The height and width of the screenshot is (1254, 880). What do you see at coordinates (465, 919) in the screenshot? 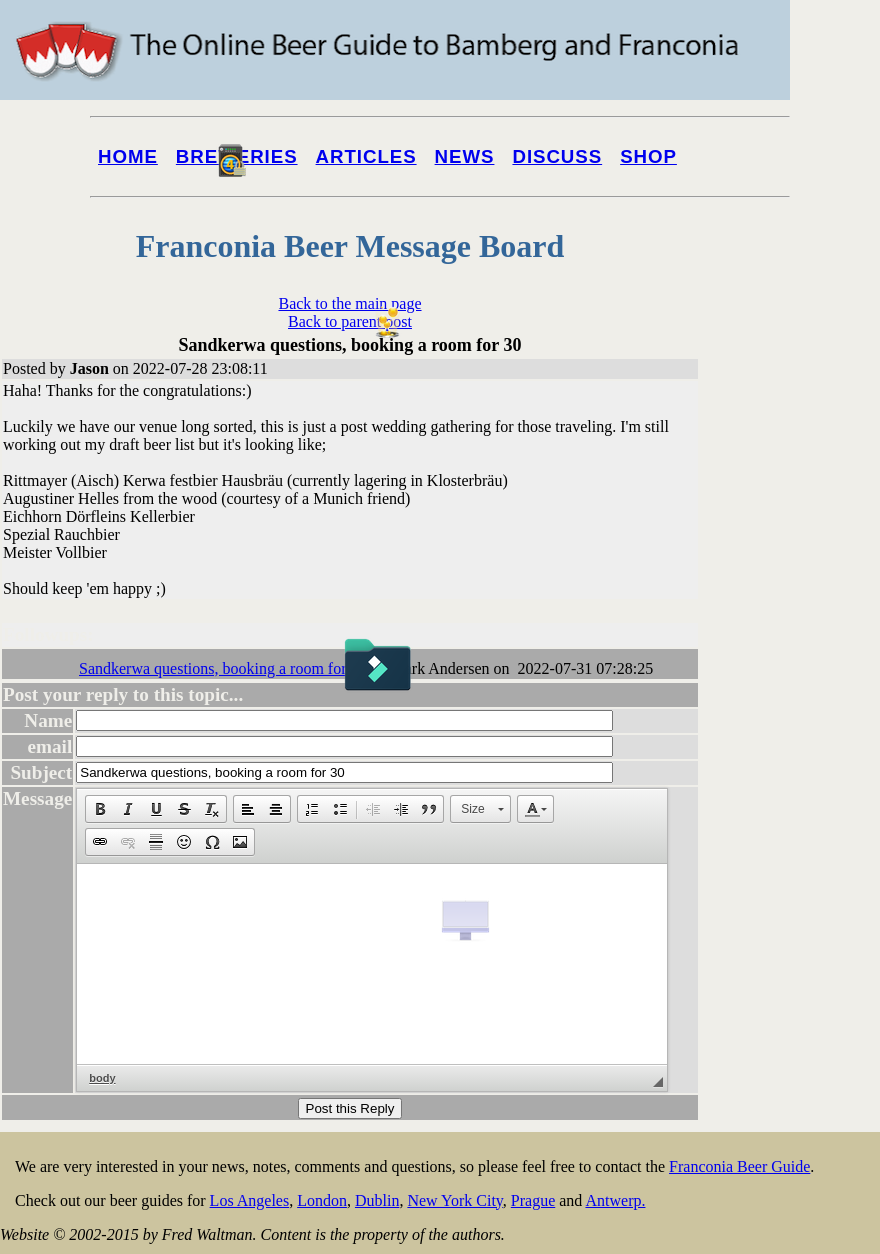
I see `represents a connected iMac device` at bounding box center [465, 919].